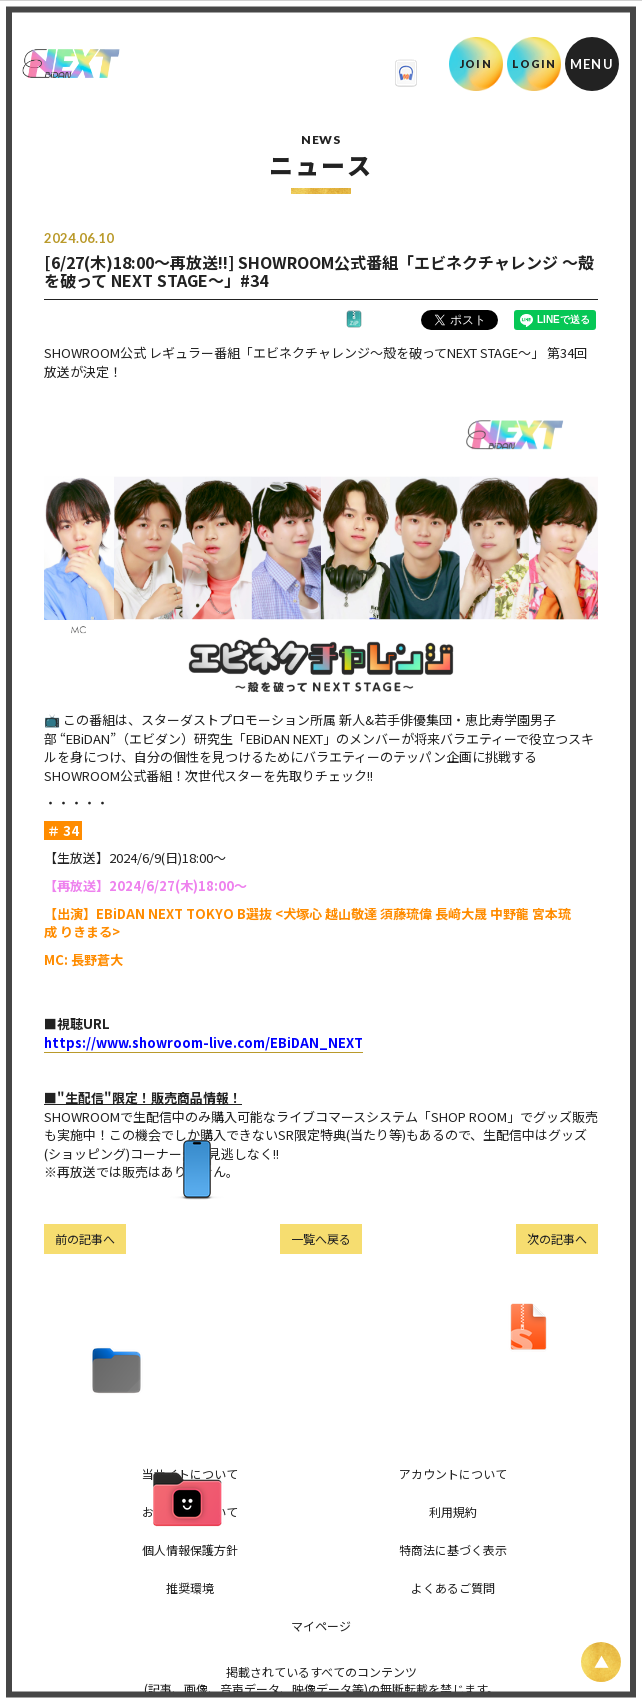 The height and width of the screenshot is (1703, 642). I want to click on open folder to view contents, so click(116, 1370).